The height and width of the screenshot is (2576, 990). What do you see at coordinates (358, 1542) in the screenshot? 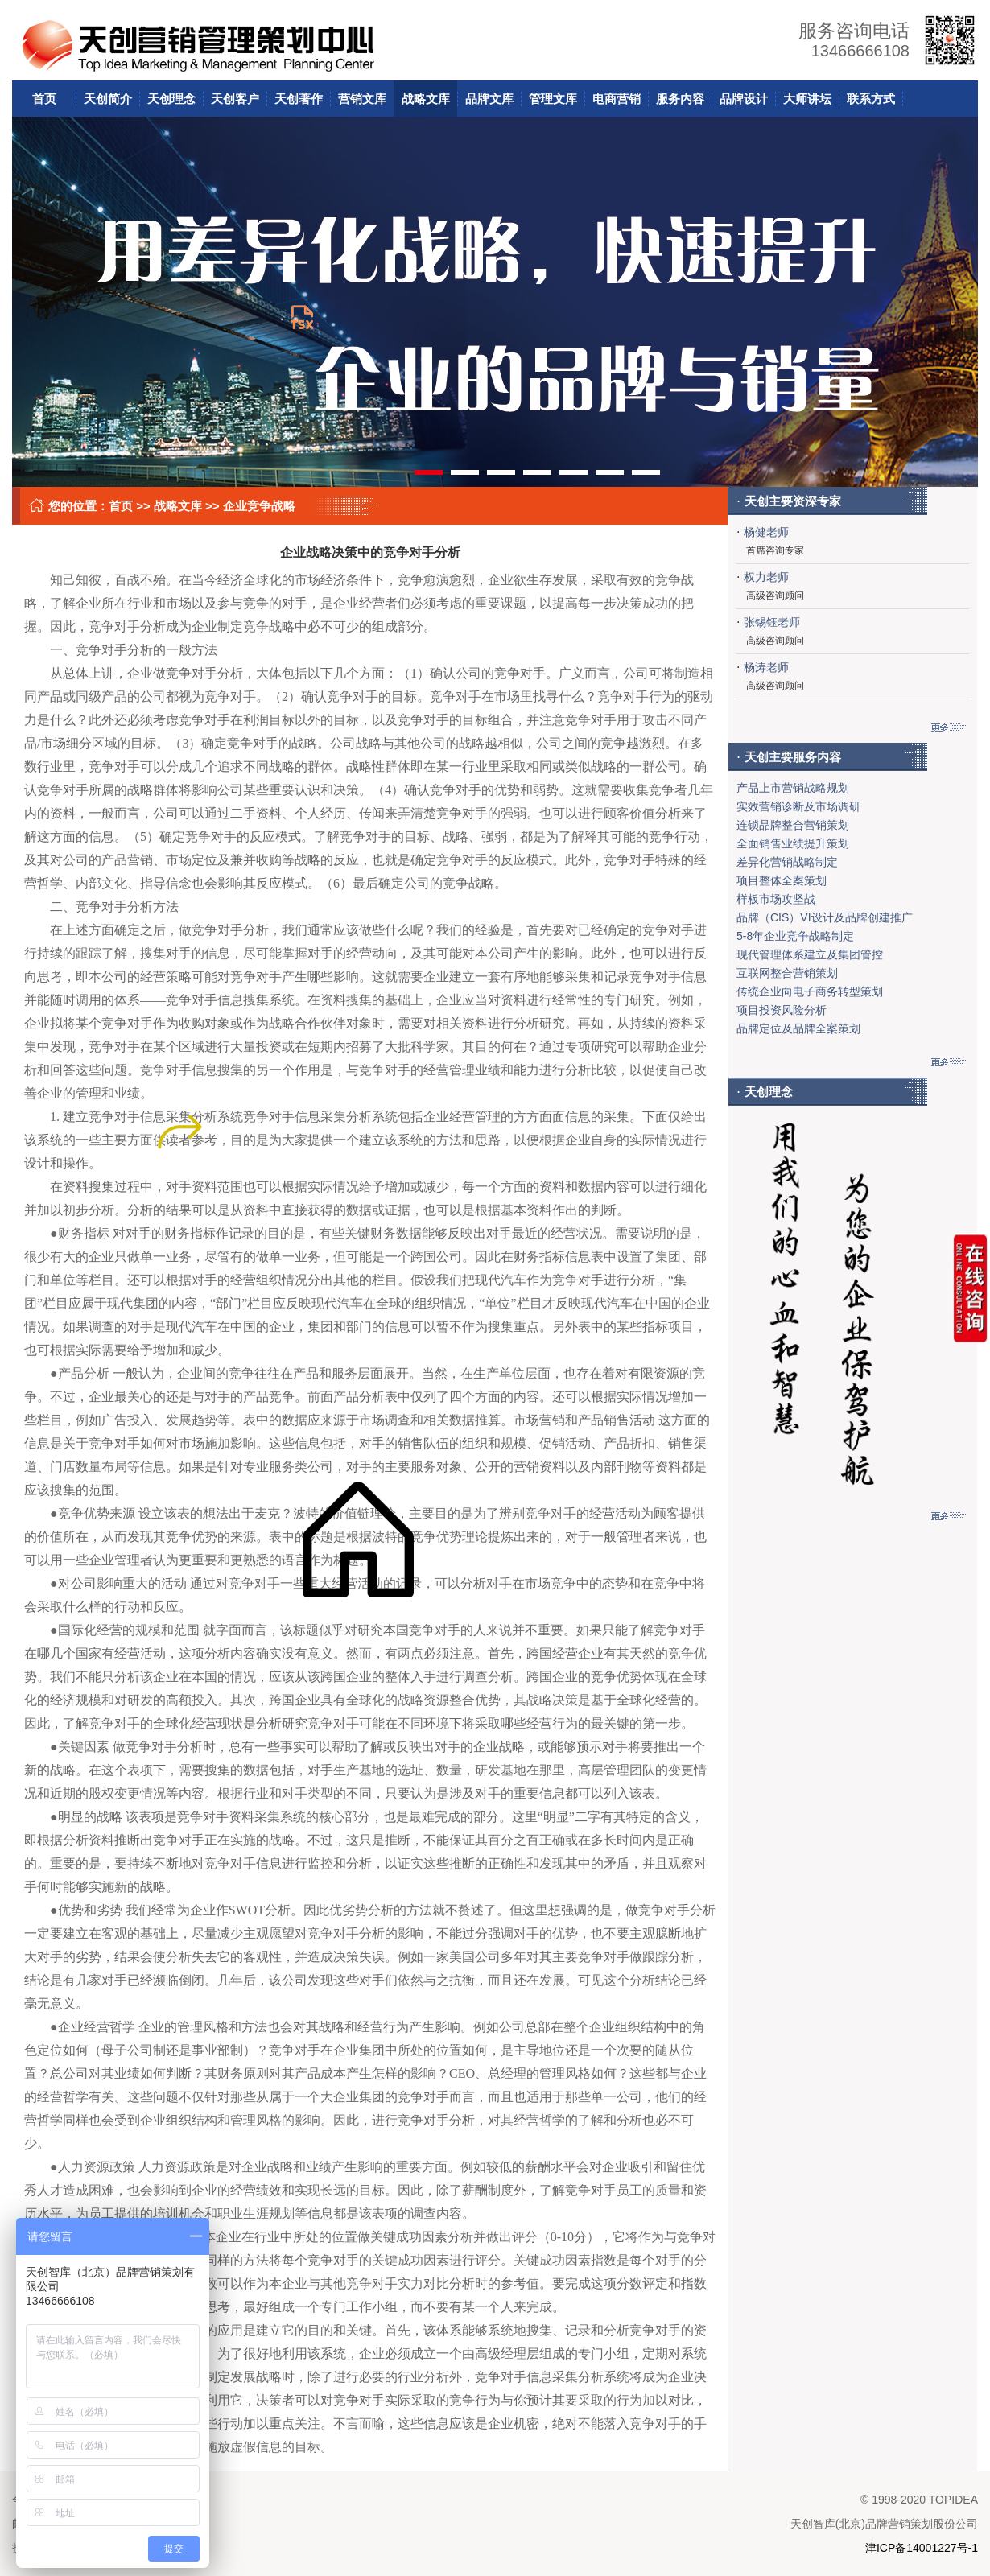
I see `navigate to home screen` at bounding box center [358, 1542].